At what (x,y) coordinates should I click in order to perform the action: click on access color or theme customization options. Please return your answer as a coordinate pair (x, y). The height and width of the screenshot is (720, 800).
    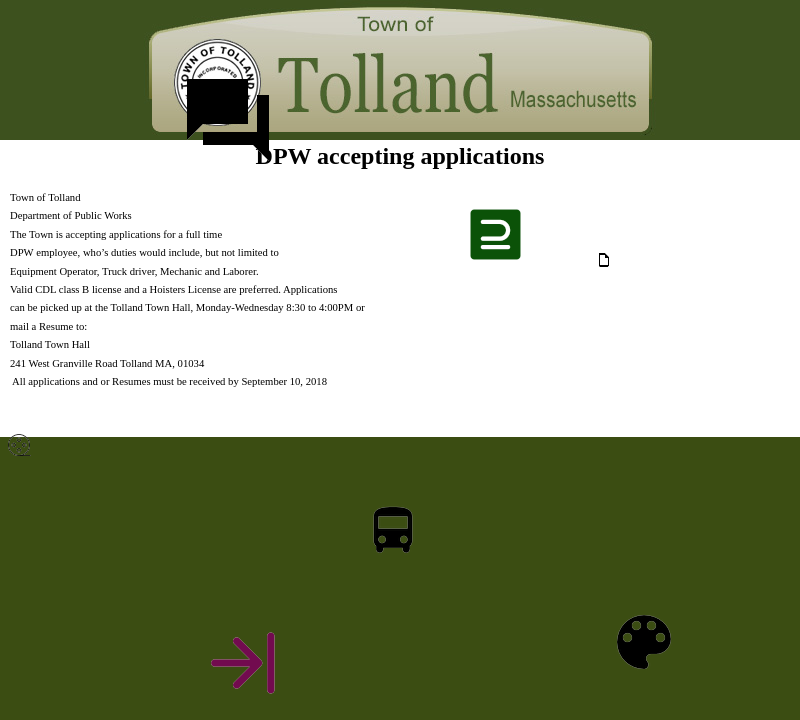
    Looking at the image, I should click on (644, 642).